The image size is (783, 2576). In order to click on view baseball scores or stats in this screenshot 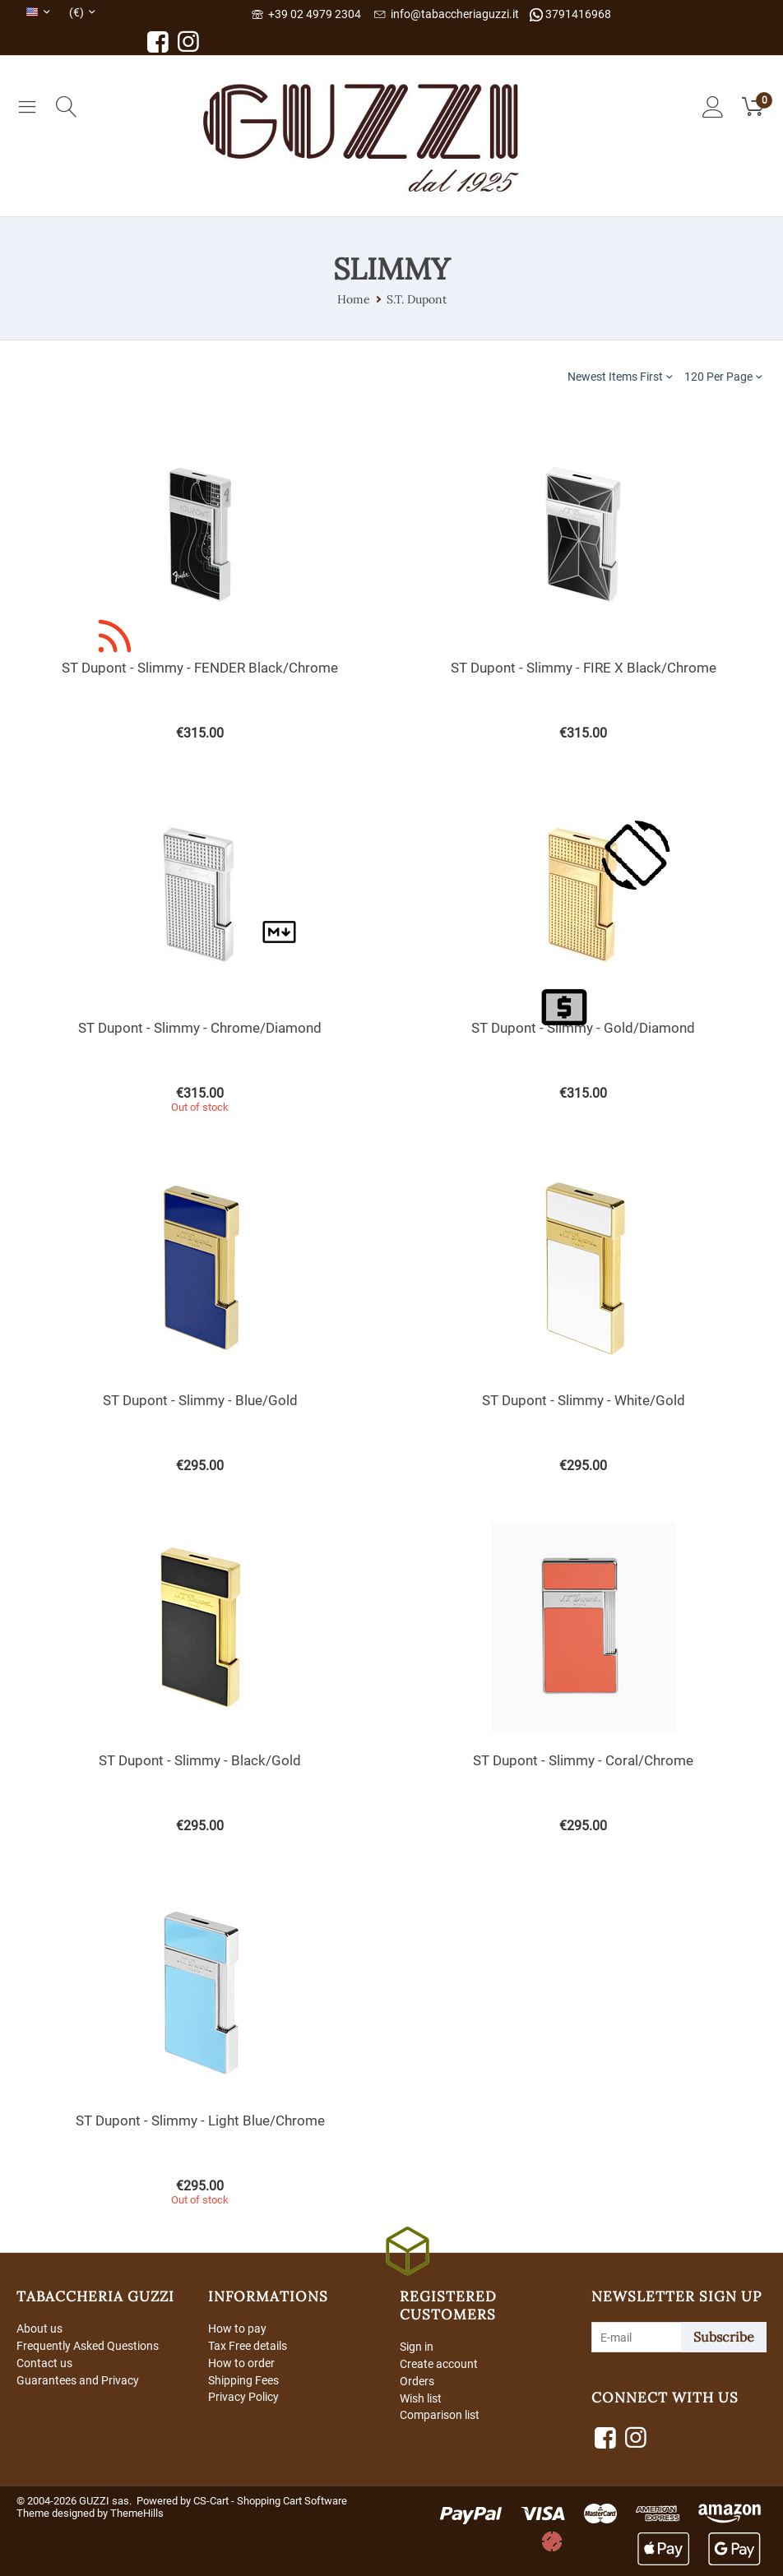, I will do `click(552, 2541)`.